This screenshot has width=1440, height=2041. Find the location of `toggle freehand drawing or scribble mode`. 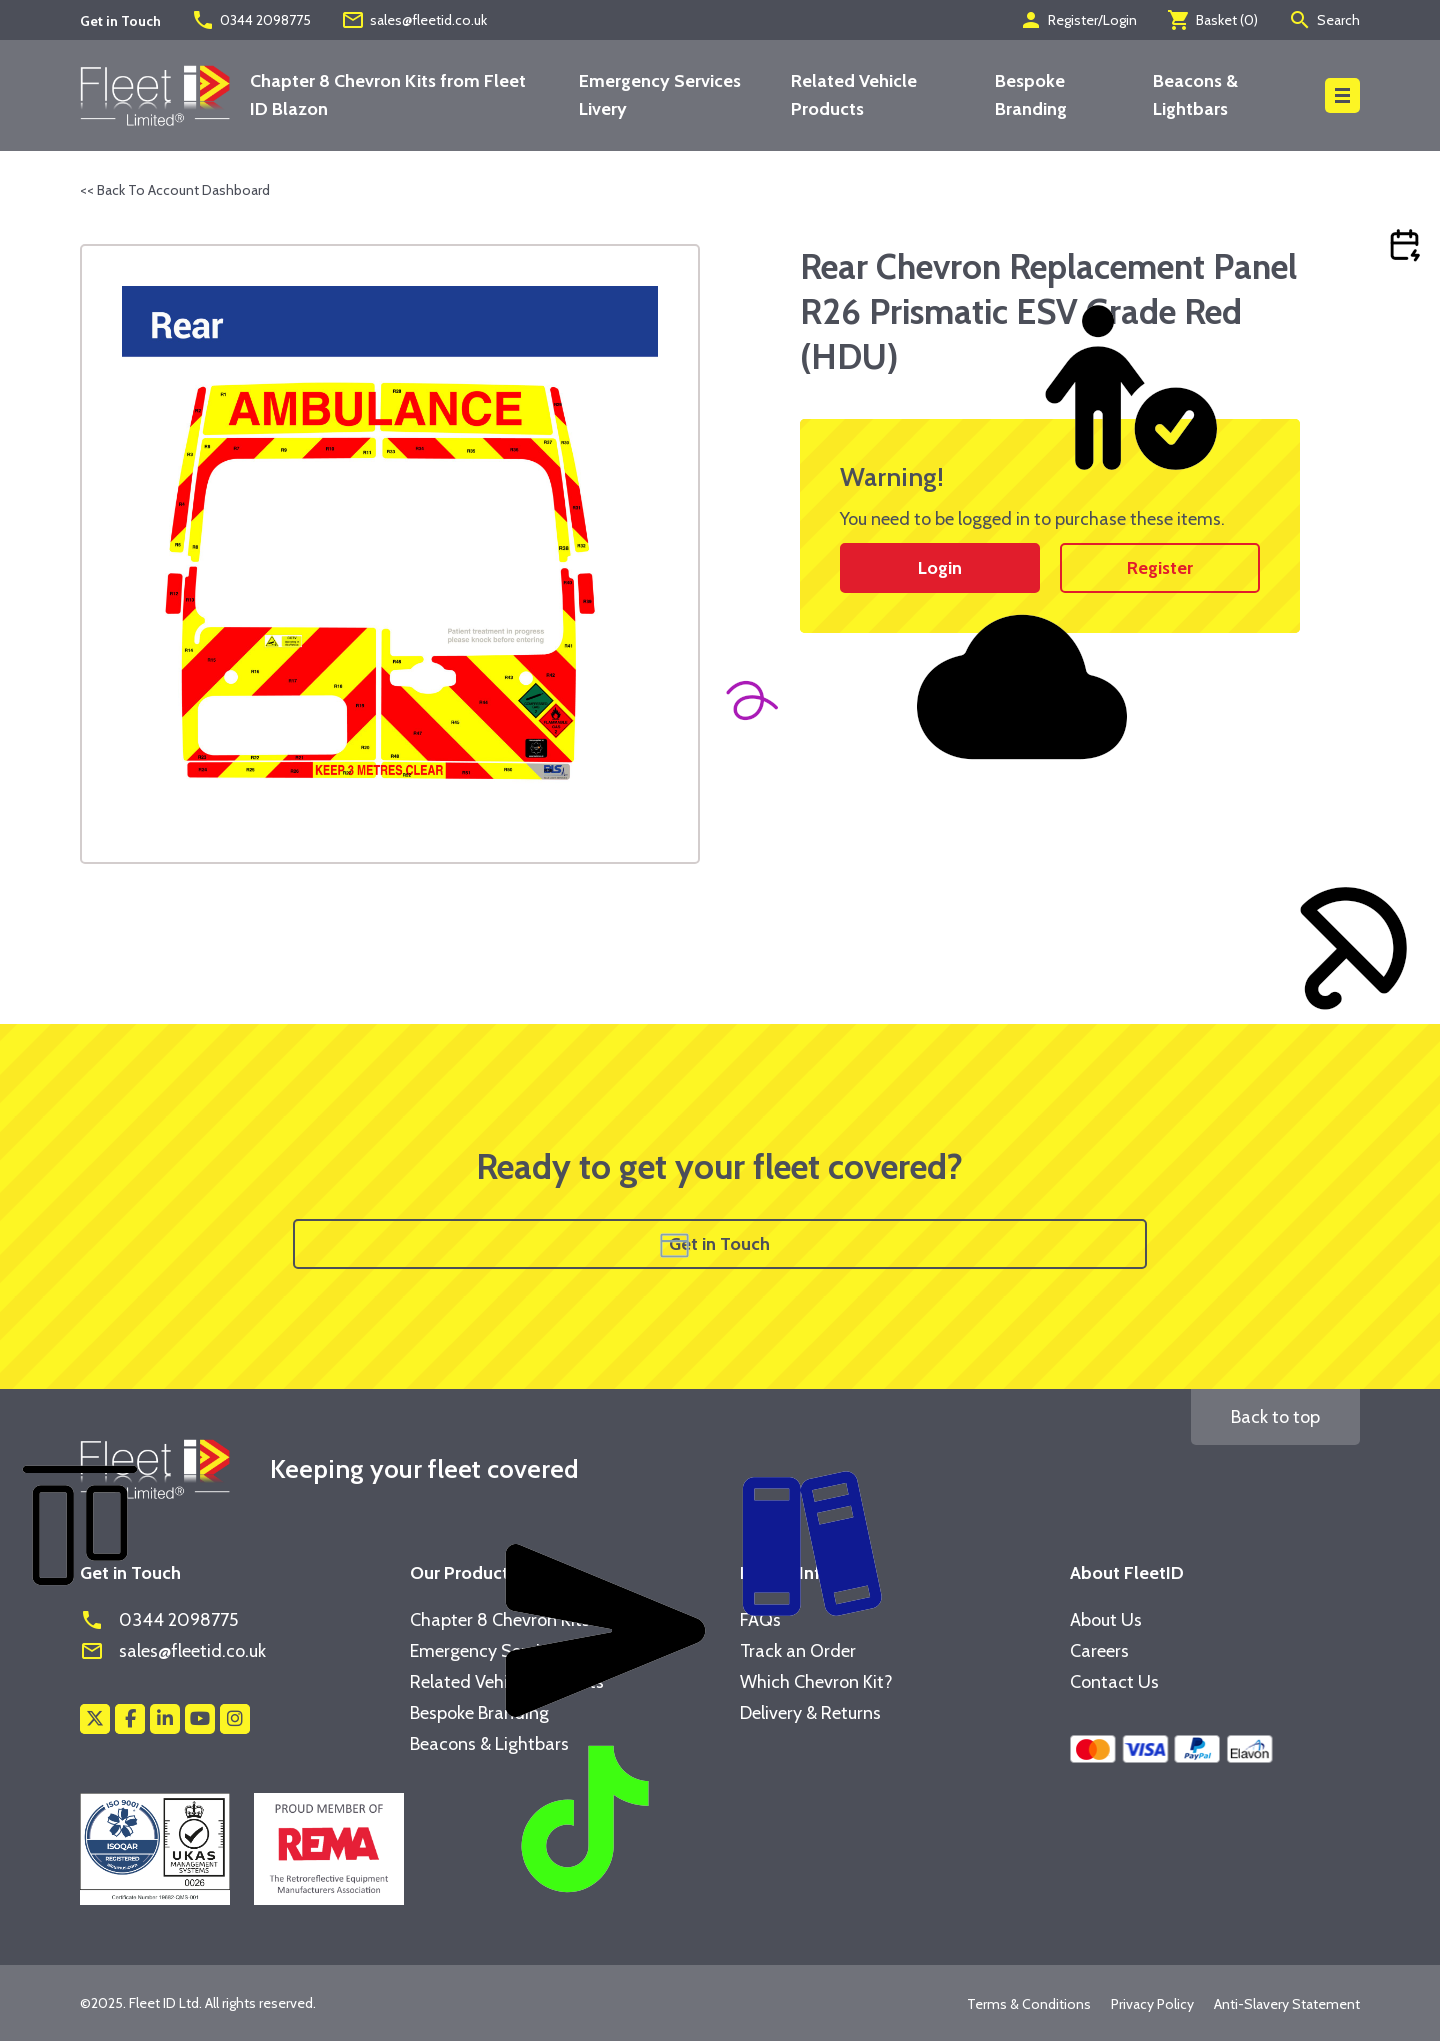

toggle freehand drawing or scribble mode is located at coordinates (749, 700).